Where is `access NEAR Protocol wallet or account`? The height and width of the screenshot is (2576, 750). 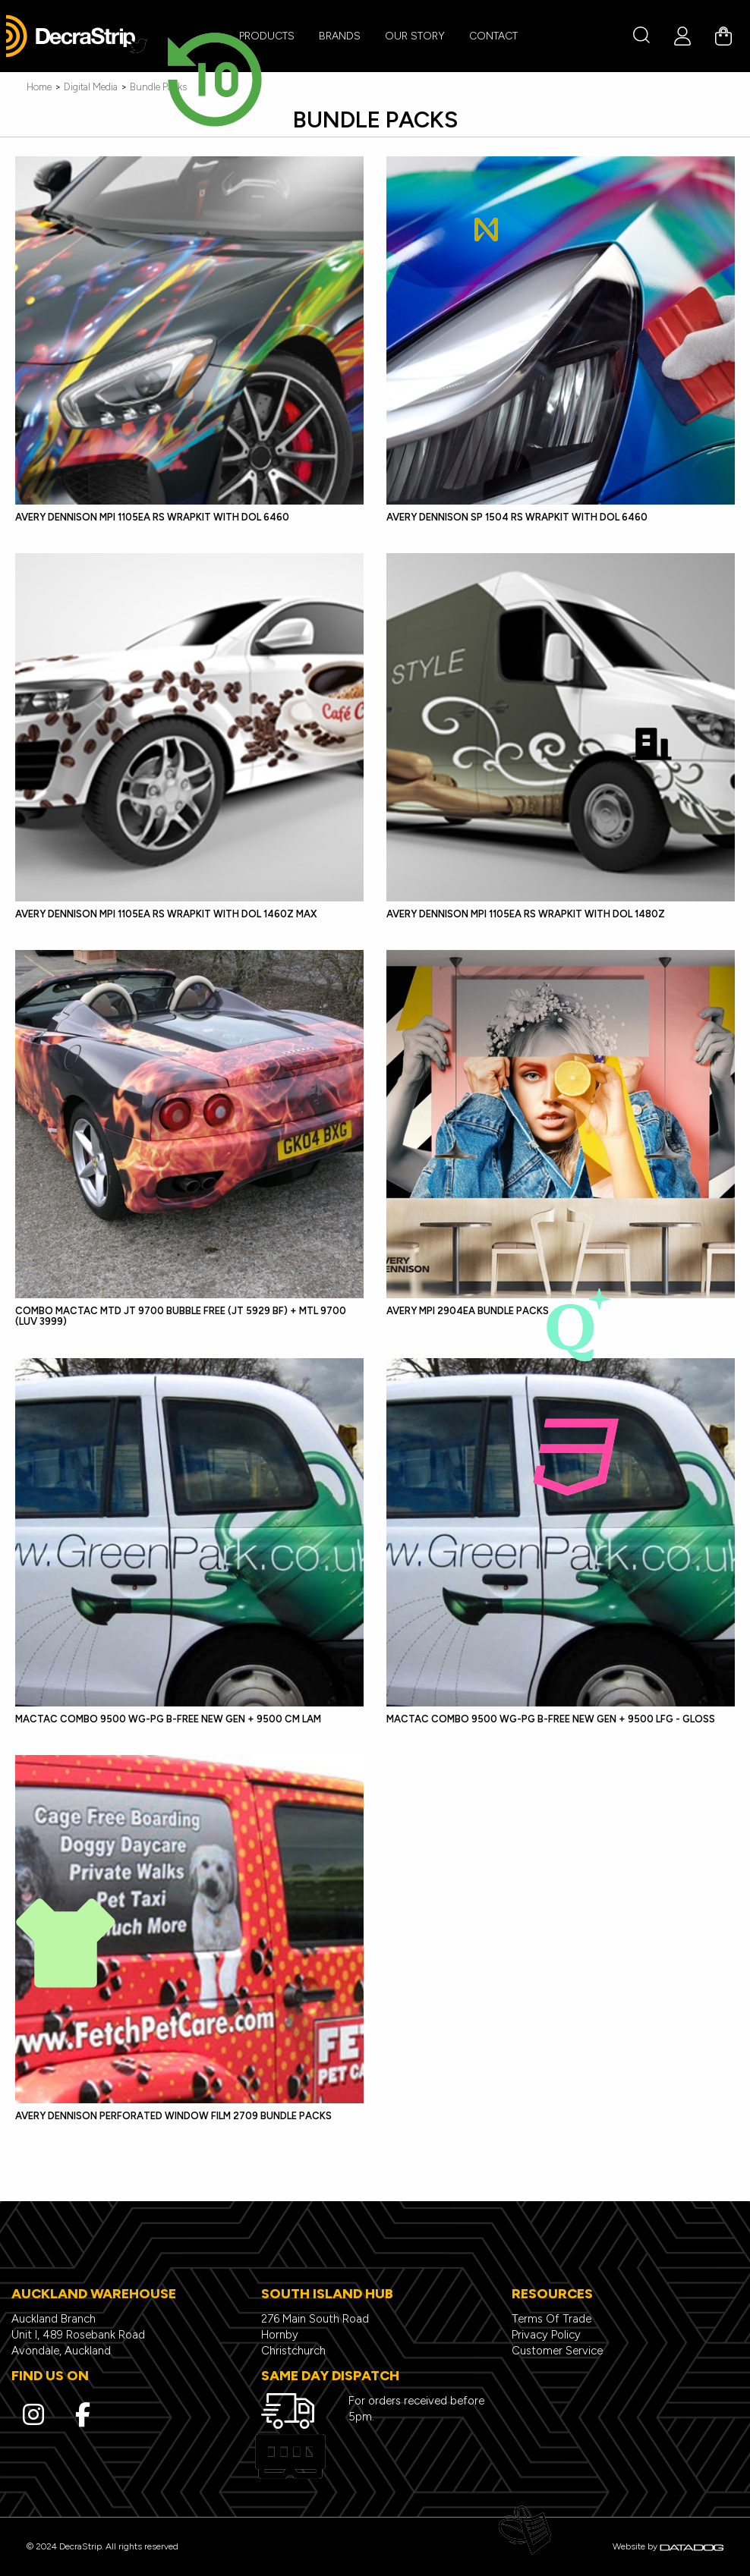
access NEAR Protocol wallet or account is located at coordinates (486, 229).